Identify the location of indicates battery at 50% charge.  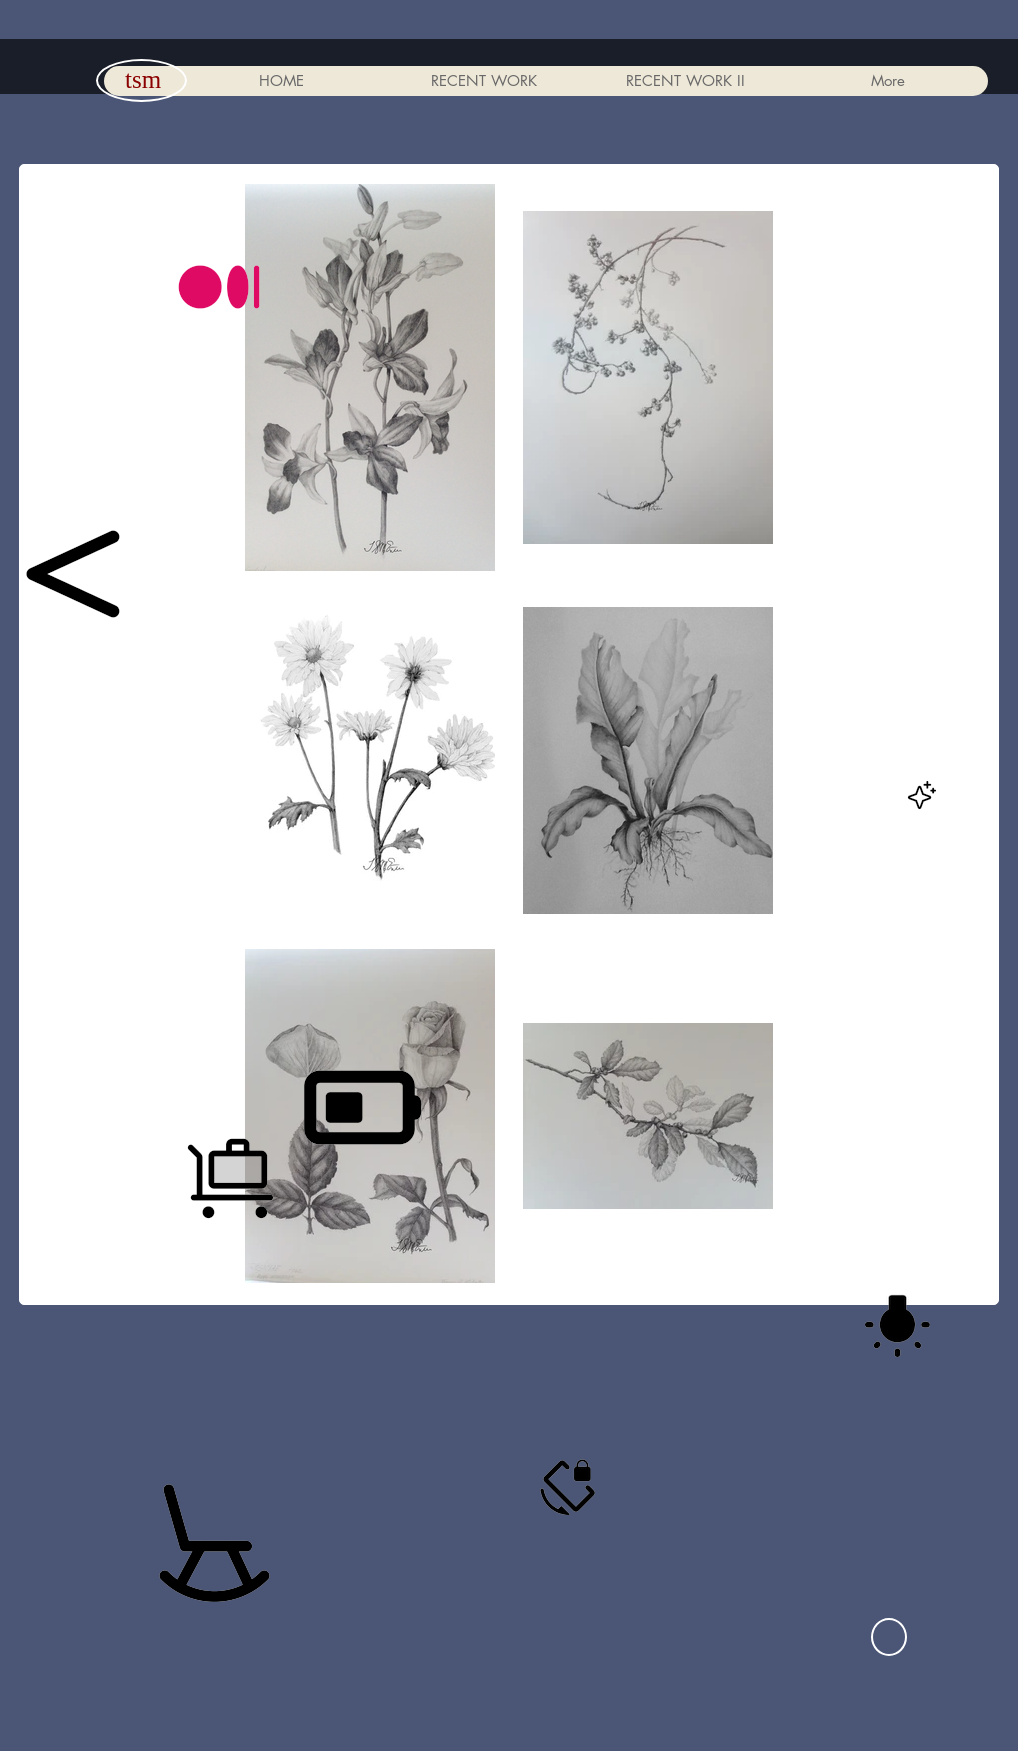
(359, 1107).